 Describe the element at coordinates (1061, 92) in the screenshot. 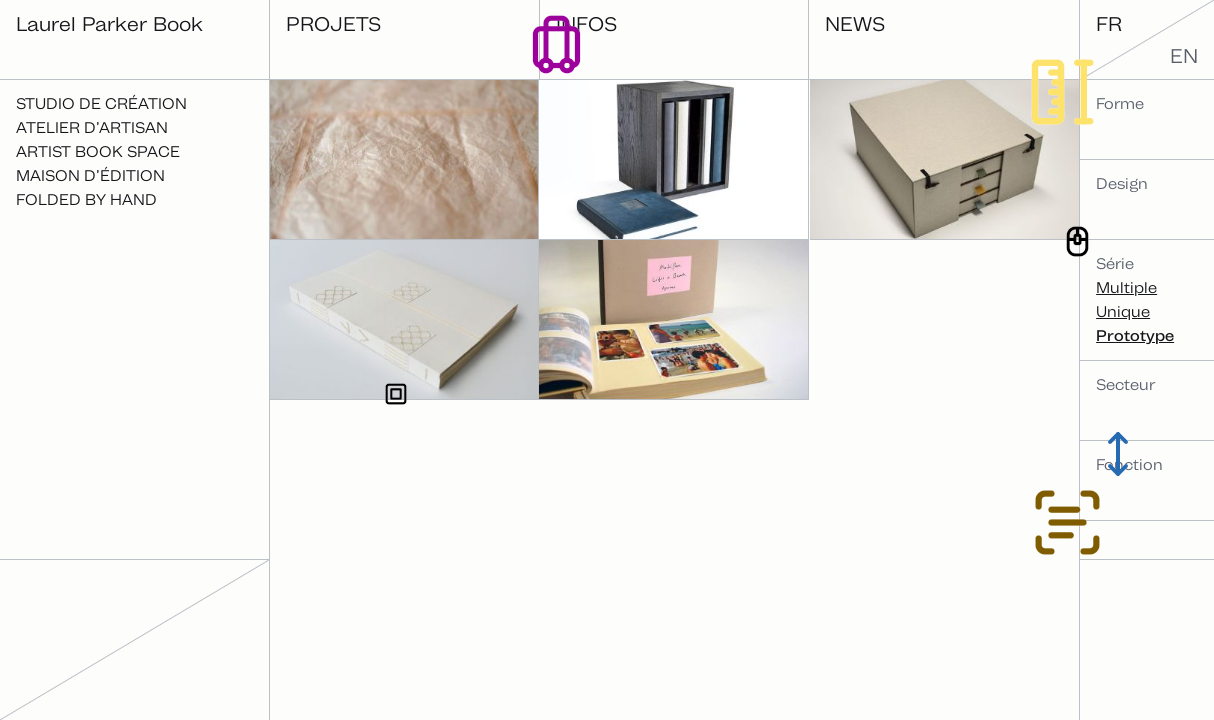

I see `measure dimensions or distances` at that location.